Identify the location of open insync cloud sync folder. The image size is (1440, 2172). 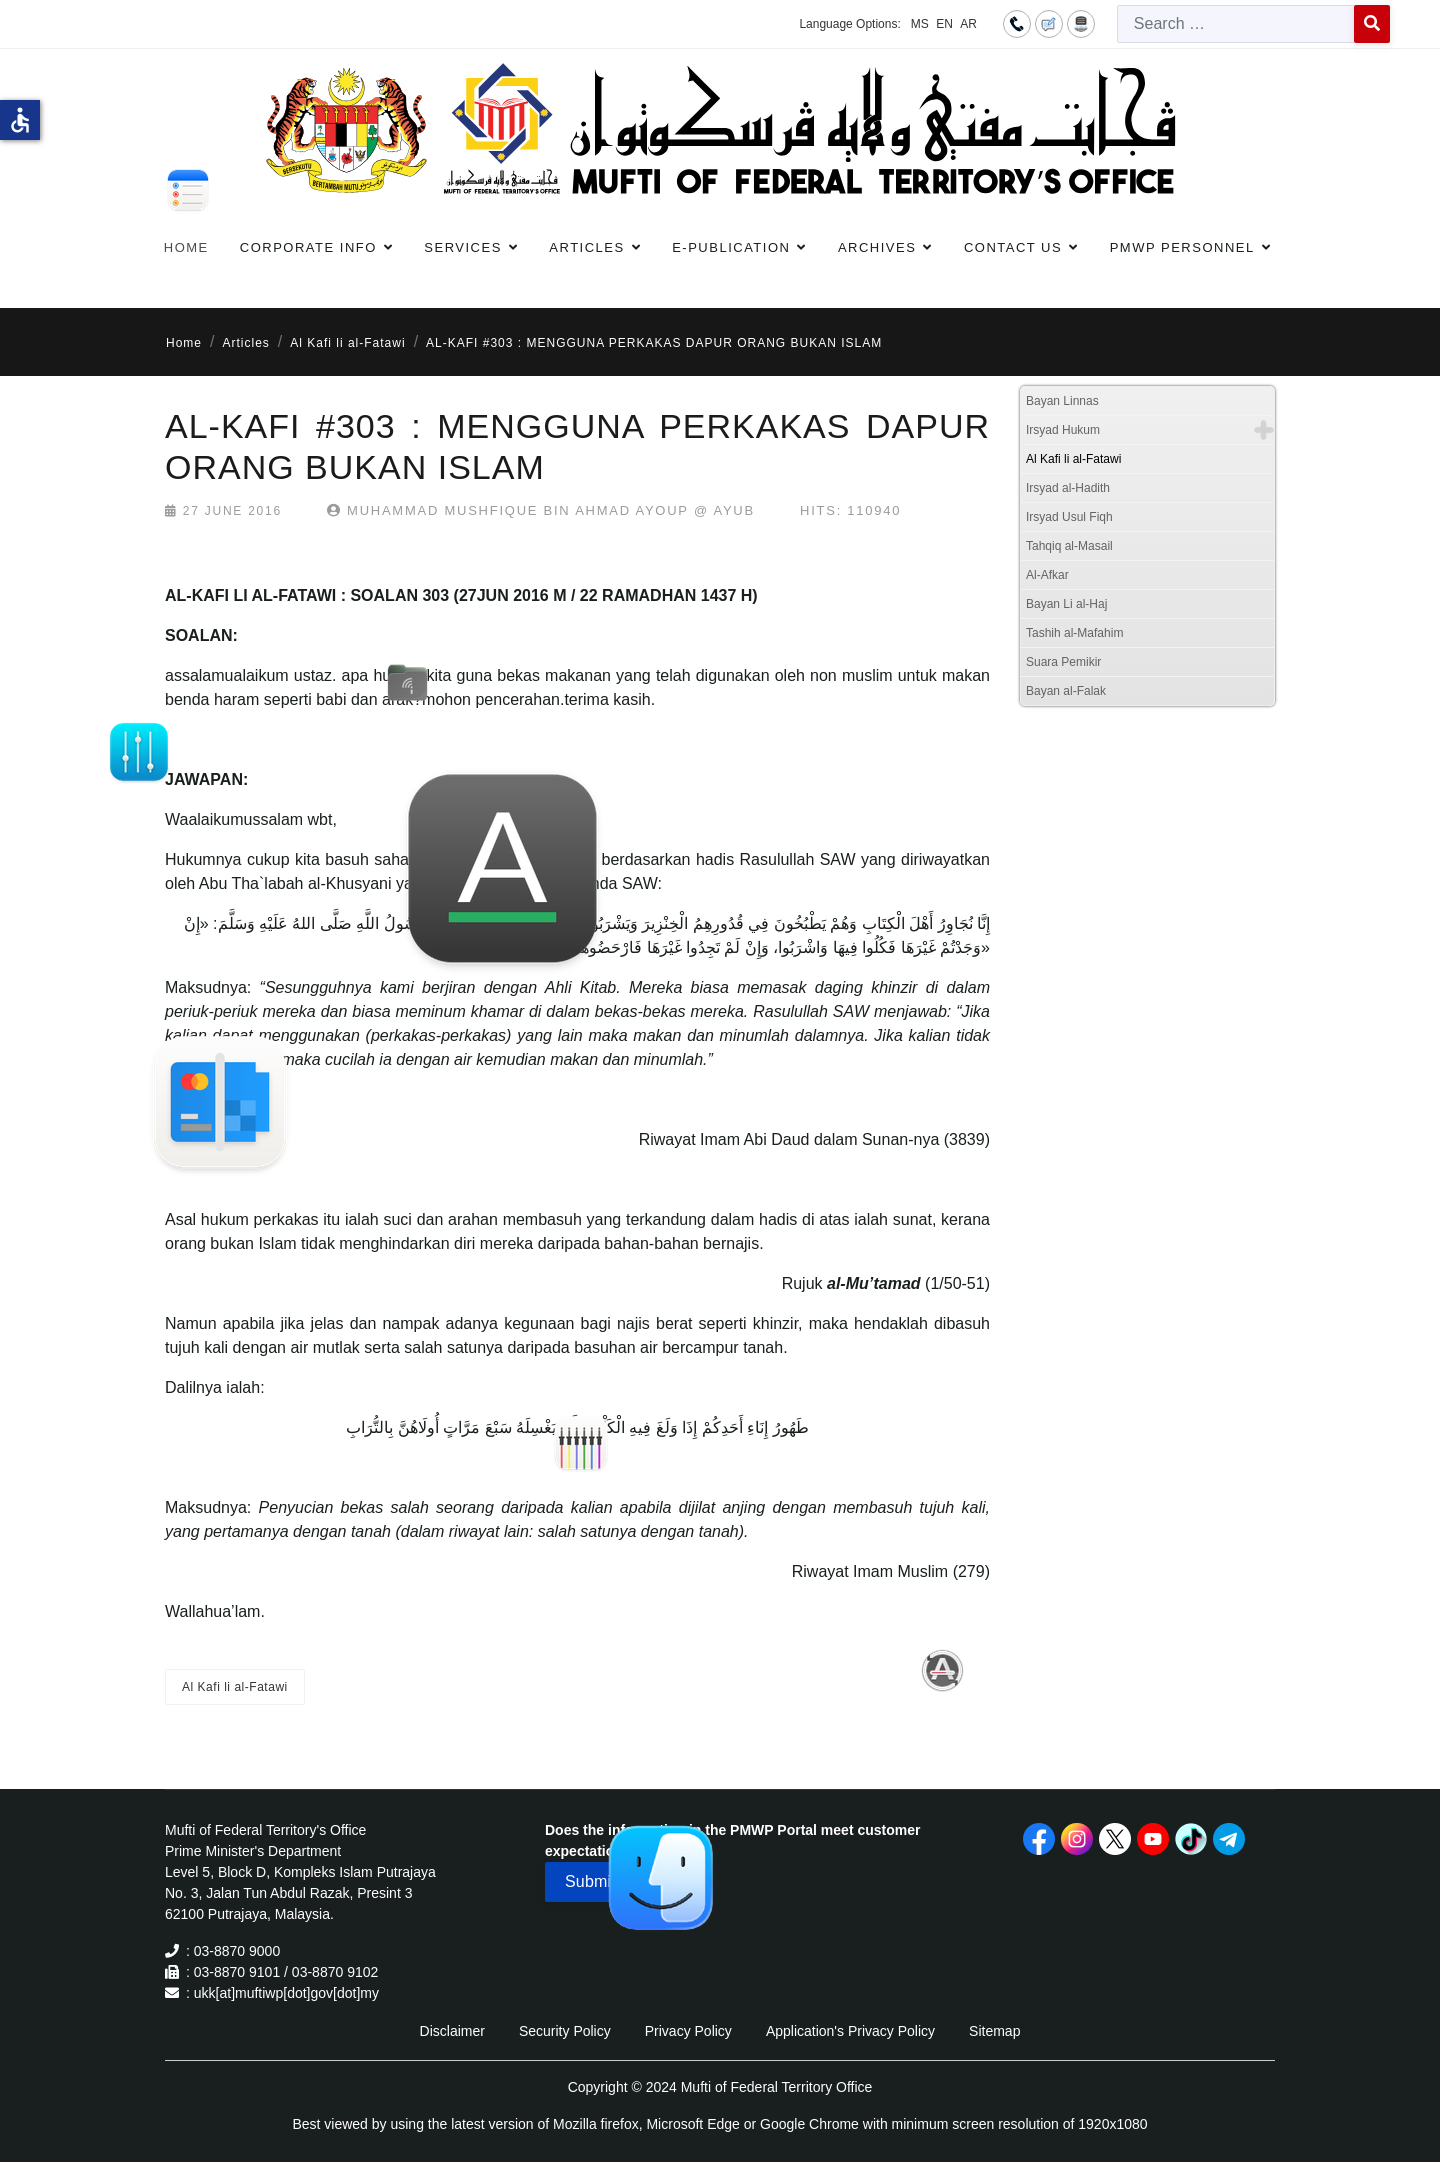
(407, 682).